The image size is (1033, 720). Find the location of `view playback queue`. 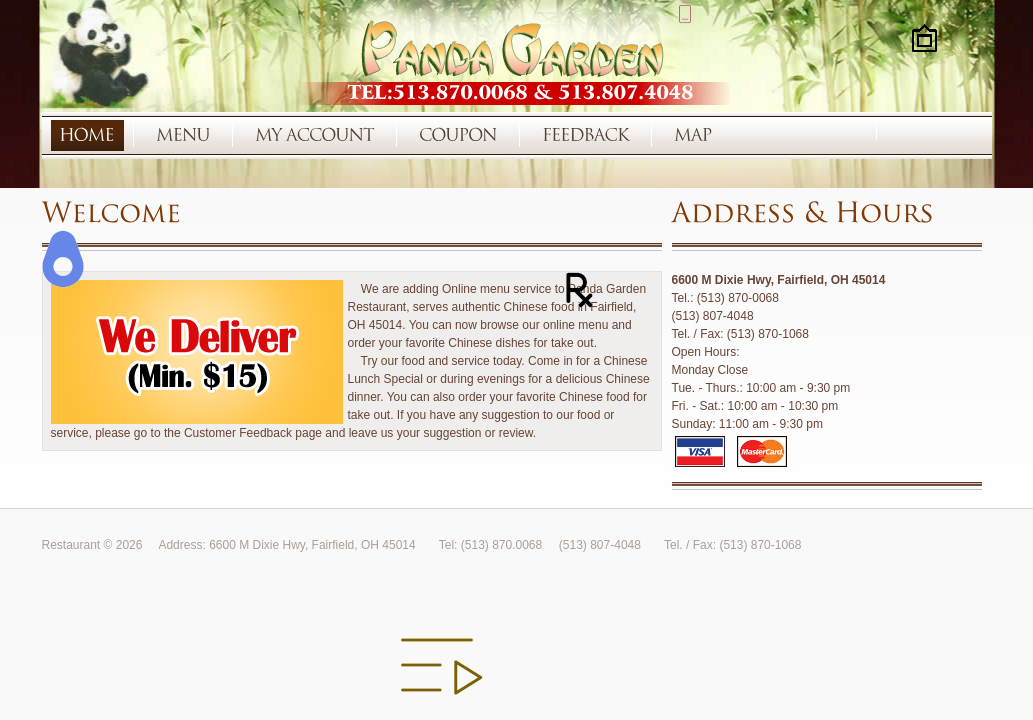

view playback queue is located at coordinates (437, 665).